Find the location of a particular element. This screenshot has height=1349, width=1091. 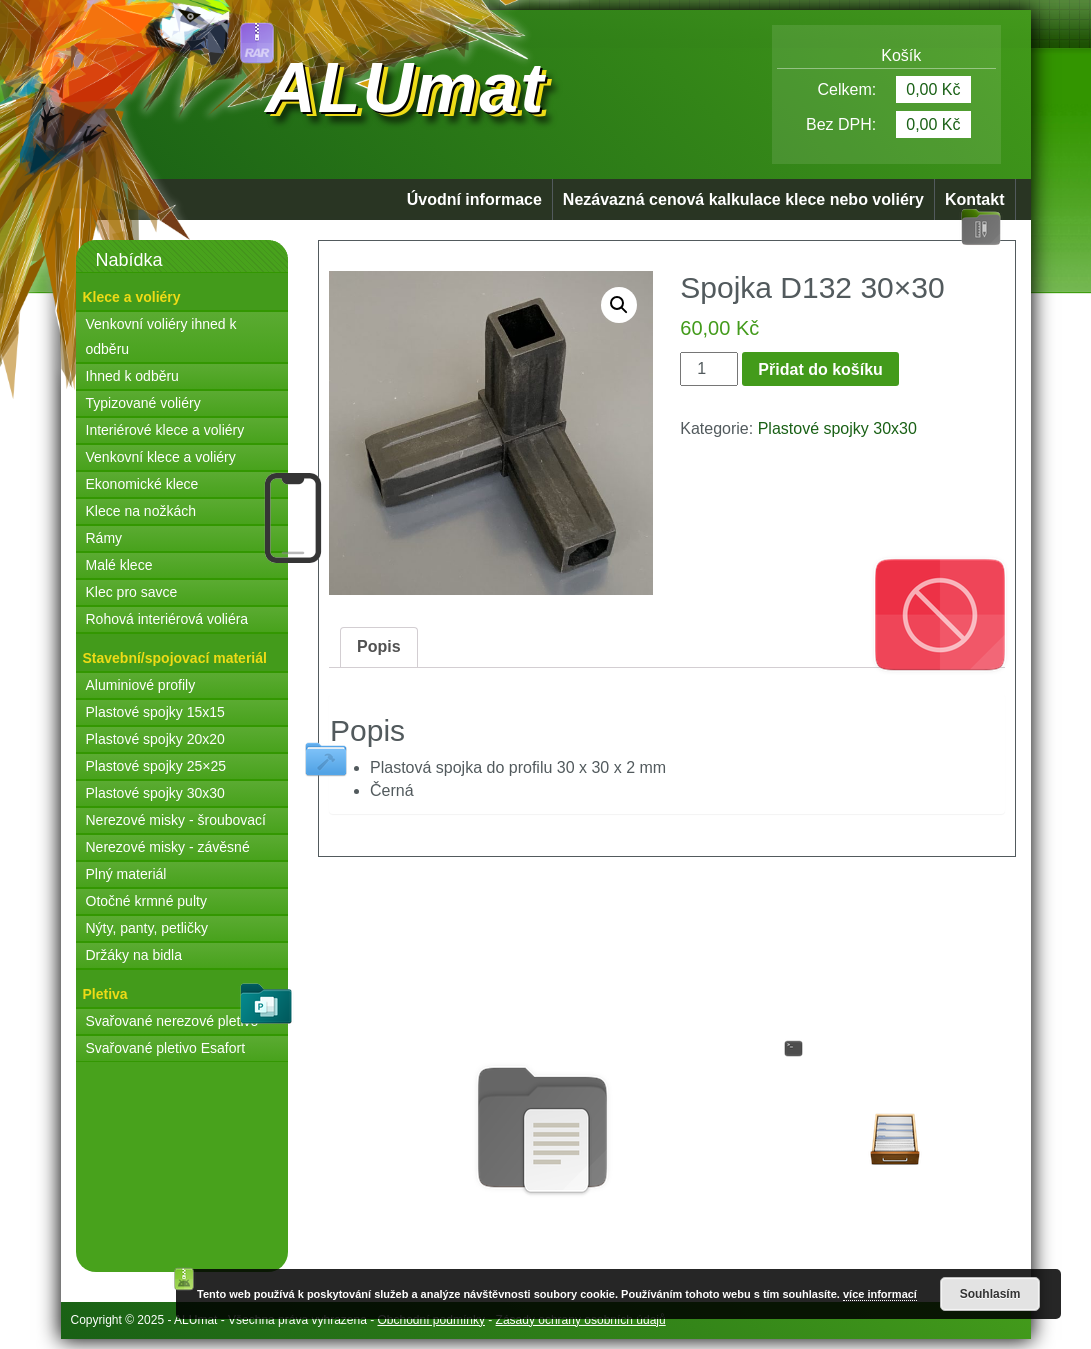

open a file from folder is located at coordinates (542, 1127).